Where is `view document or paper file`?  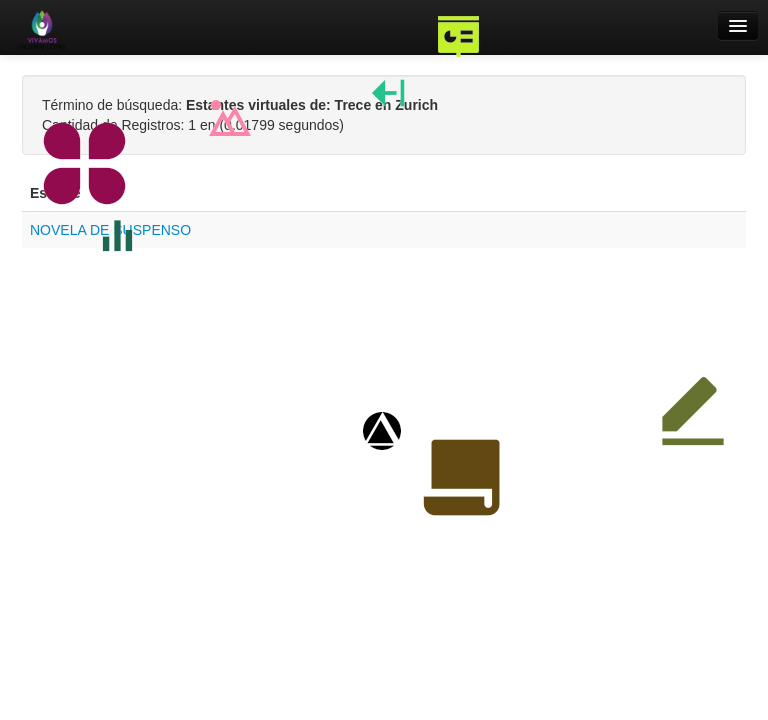
view document or paper file is located at coordinates (465, 477).